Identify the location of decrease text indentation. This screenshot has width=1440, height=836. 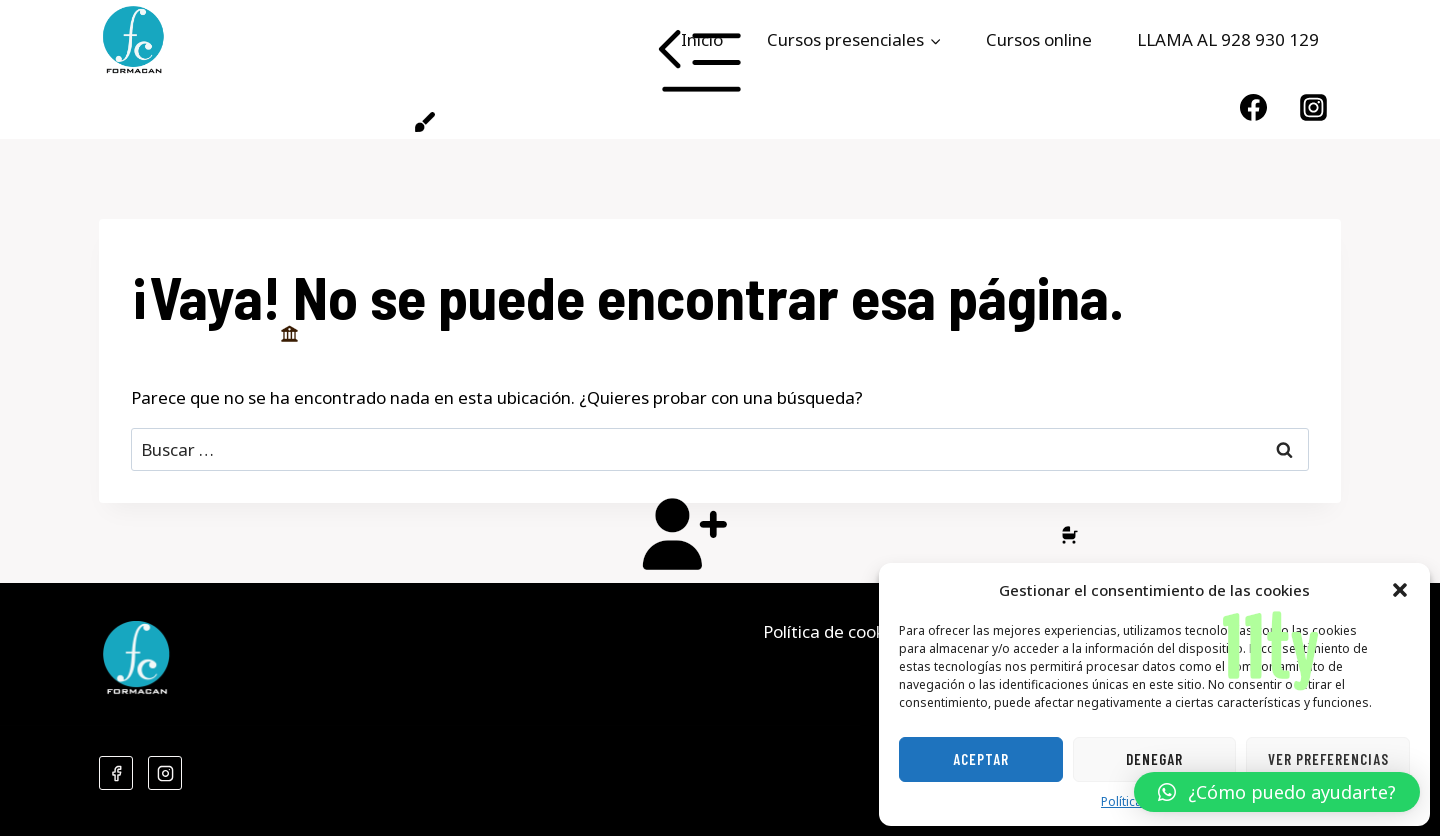
(701, 62).